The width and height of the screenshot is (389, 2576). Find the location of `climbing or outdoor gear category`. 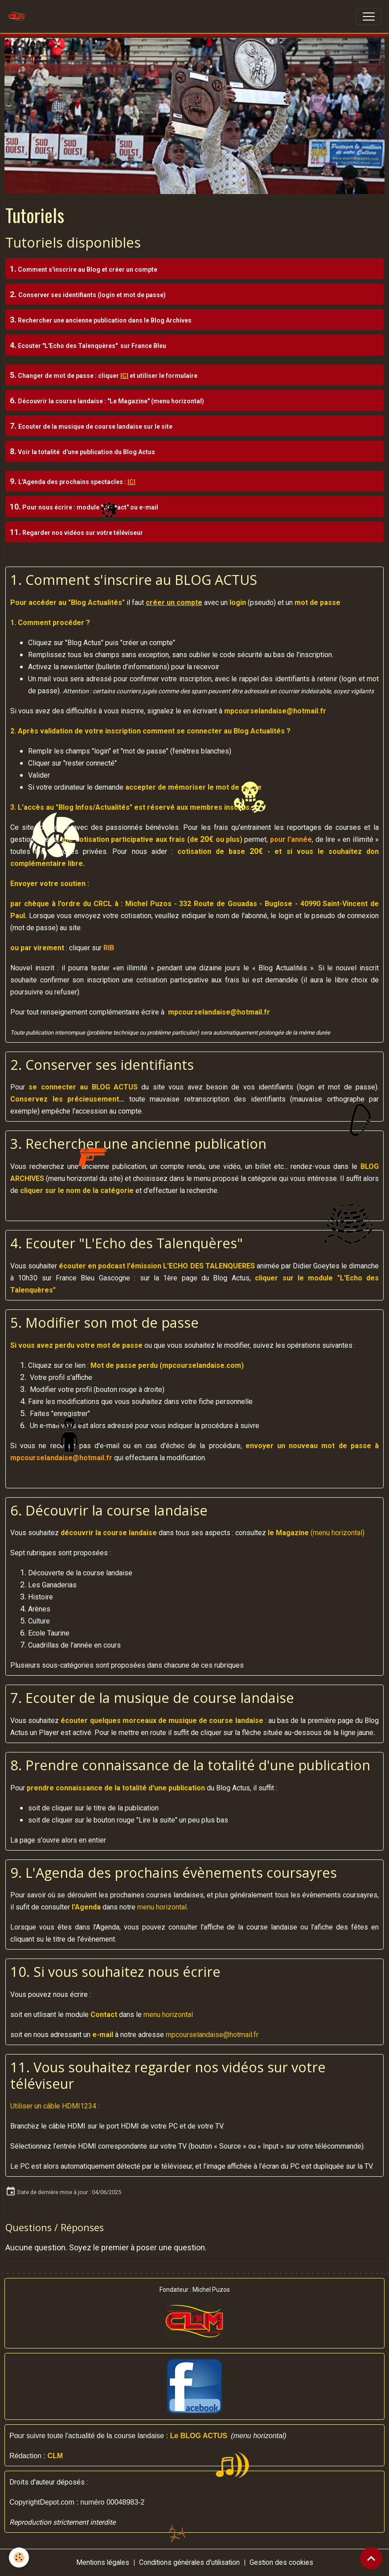

climbing or outdoor gear category is located at coordinates (360, 1120).